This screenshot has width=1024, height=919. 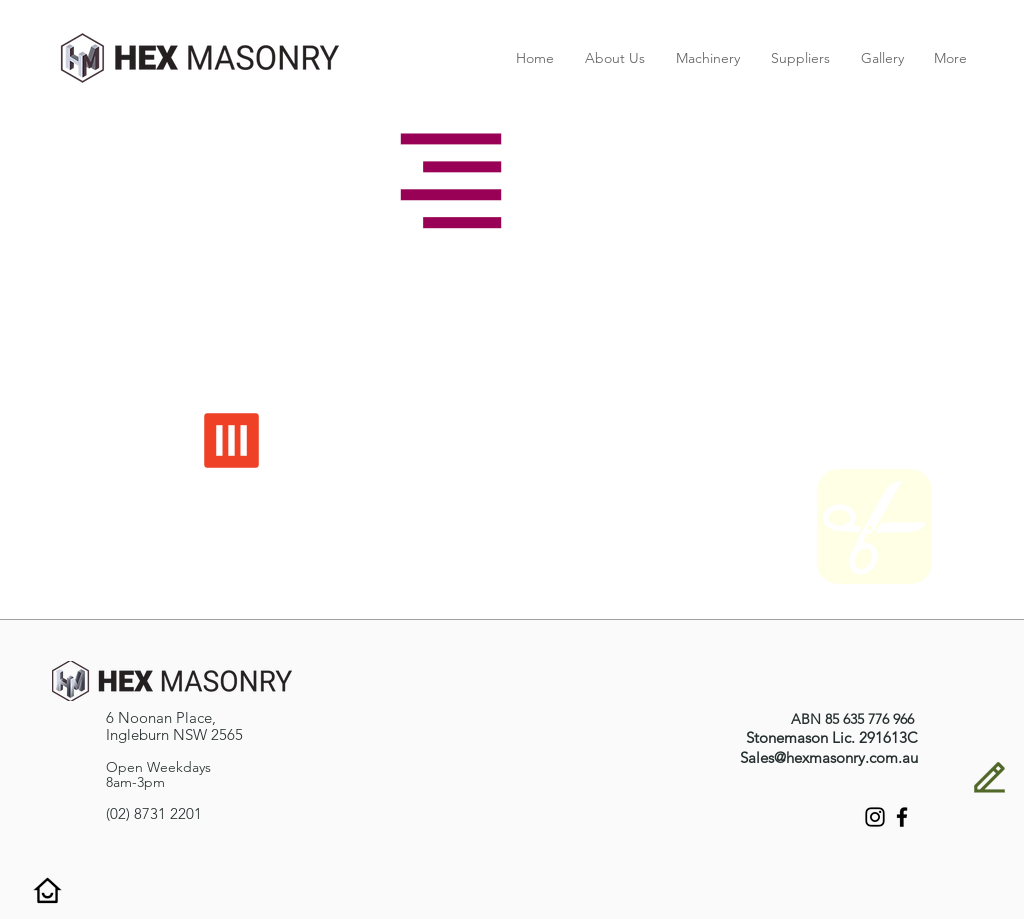 I want to click on knip app logo, so click(x=874, y=526).